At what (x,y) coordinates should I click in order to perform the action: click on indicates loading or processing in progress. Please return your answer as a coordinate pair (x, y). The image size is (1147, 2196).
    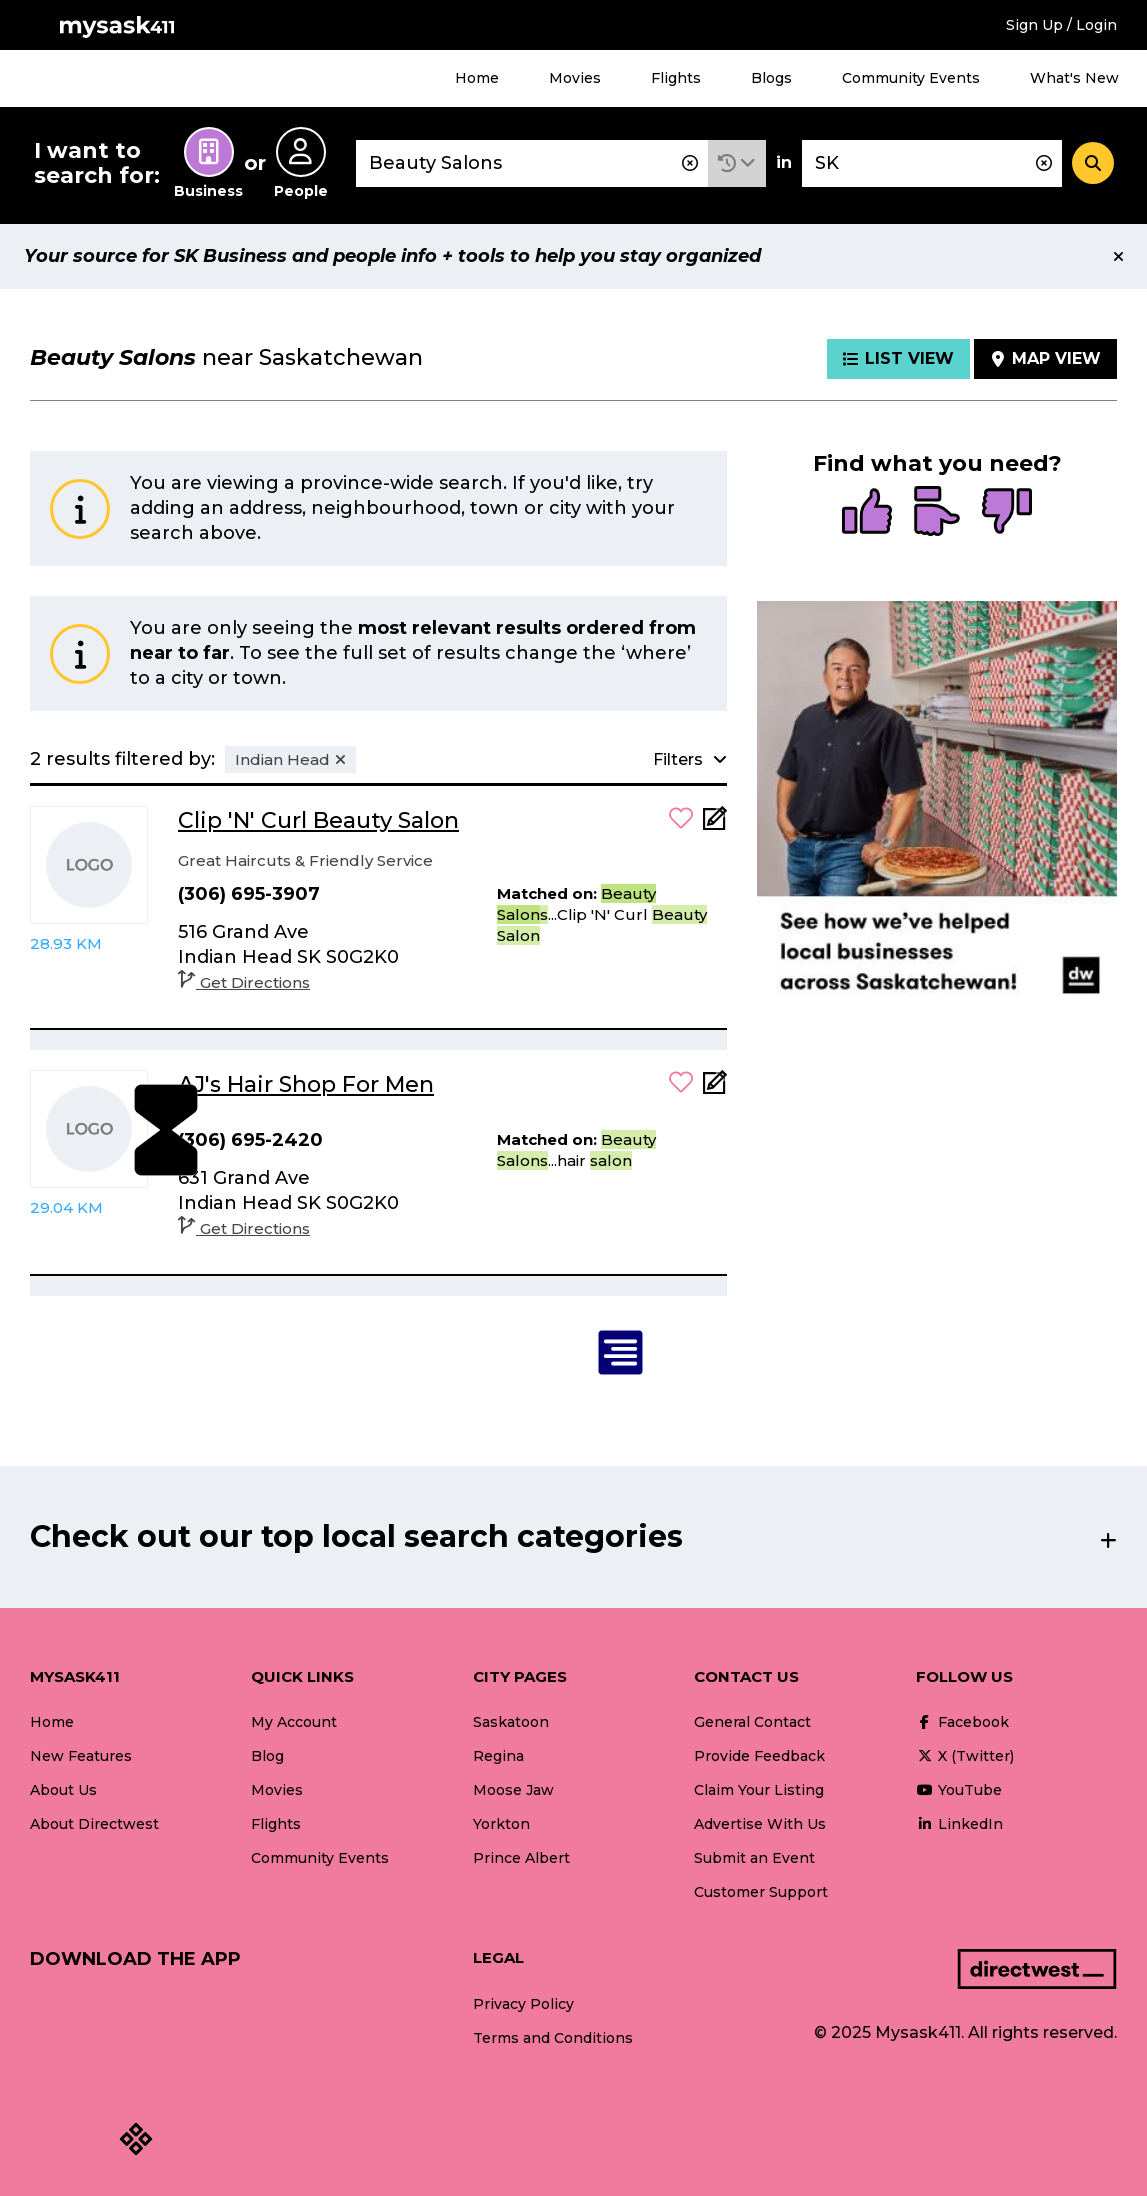
    Looking at the image, I should click on (166, 1130).